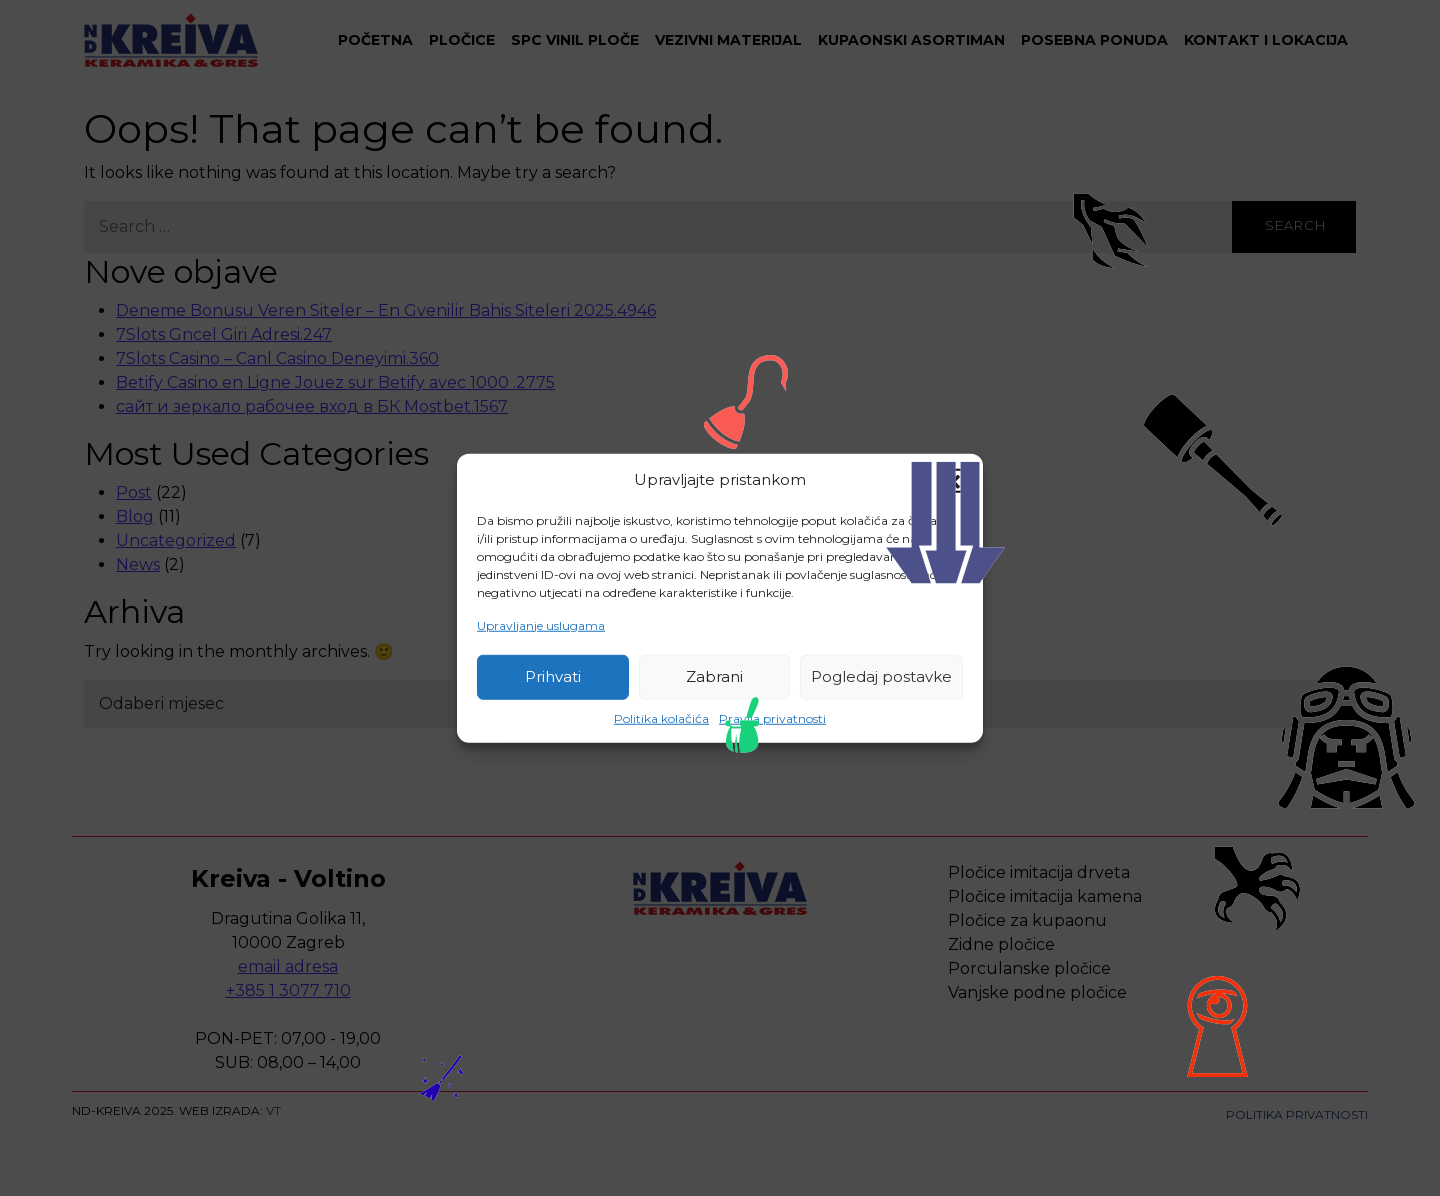 Image resolution: width=1440 pixels, height=1196 pixels. Describe the element at coordinates (441, 1078) in the screenshot. I see `cast a cleaning or sweep spell` at that location.